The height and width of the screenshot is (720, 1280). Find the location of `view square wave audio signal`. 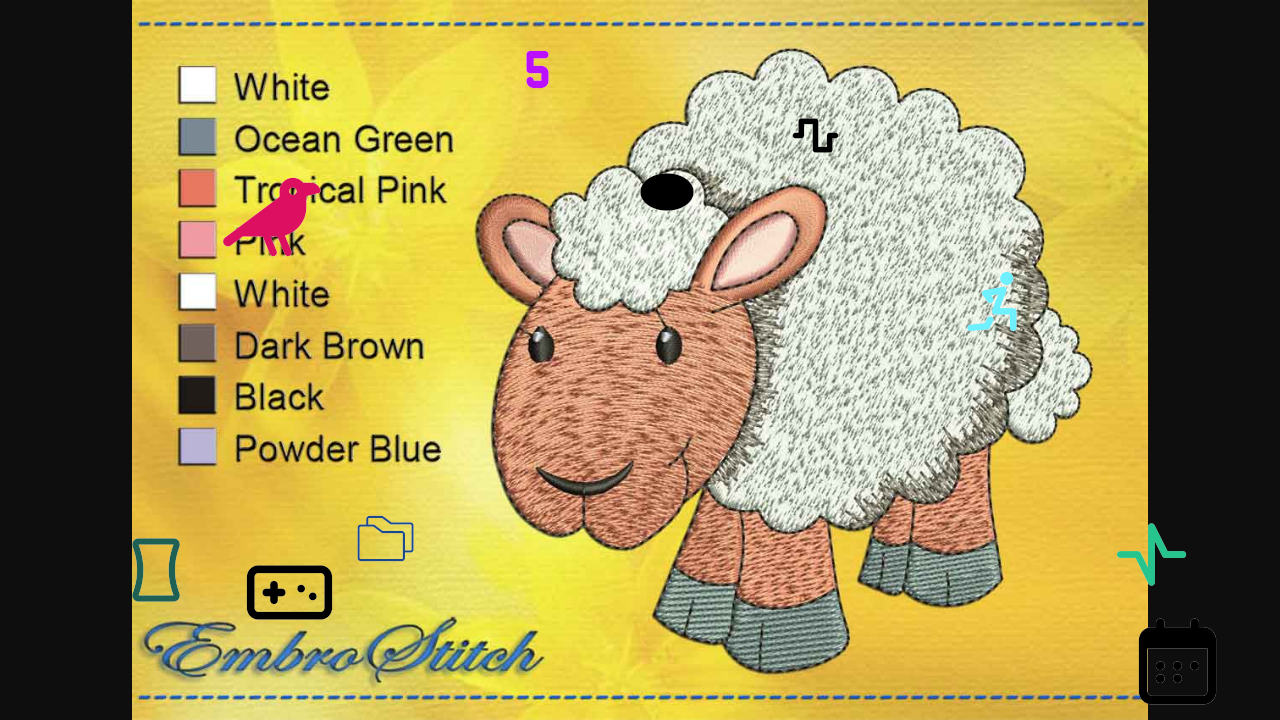

view square wave audio signal is located at coordinates (815, 135).